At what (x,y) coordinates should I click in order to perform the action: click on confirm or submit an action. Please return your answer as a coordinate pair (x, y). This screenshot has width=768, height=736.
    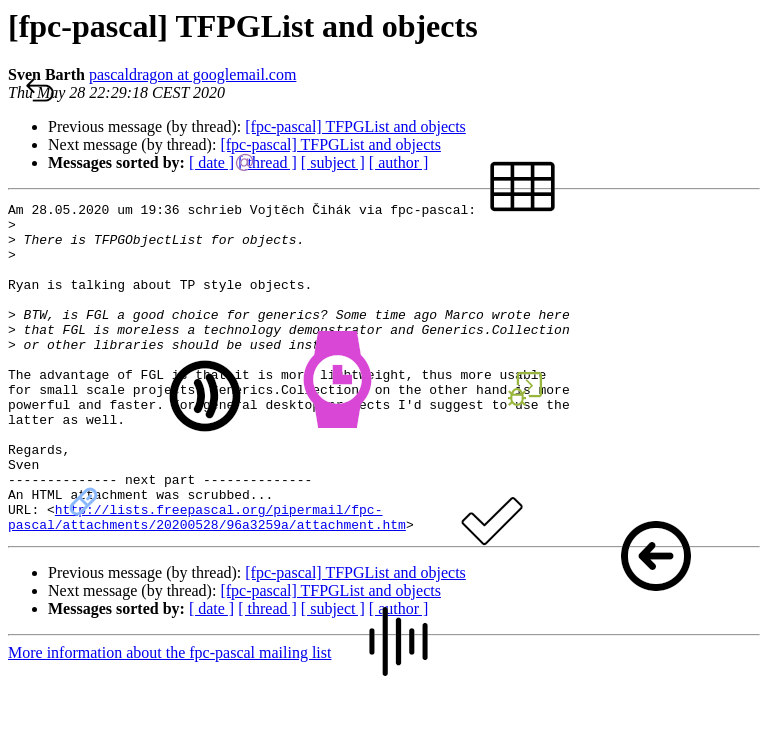
    Looking at the image, I should click on (491, 520).